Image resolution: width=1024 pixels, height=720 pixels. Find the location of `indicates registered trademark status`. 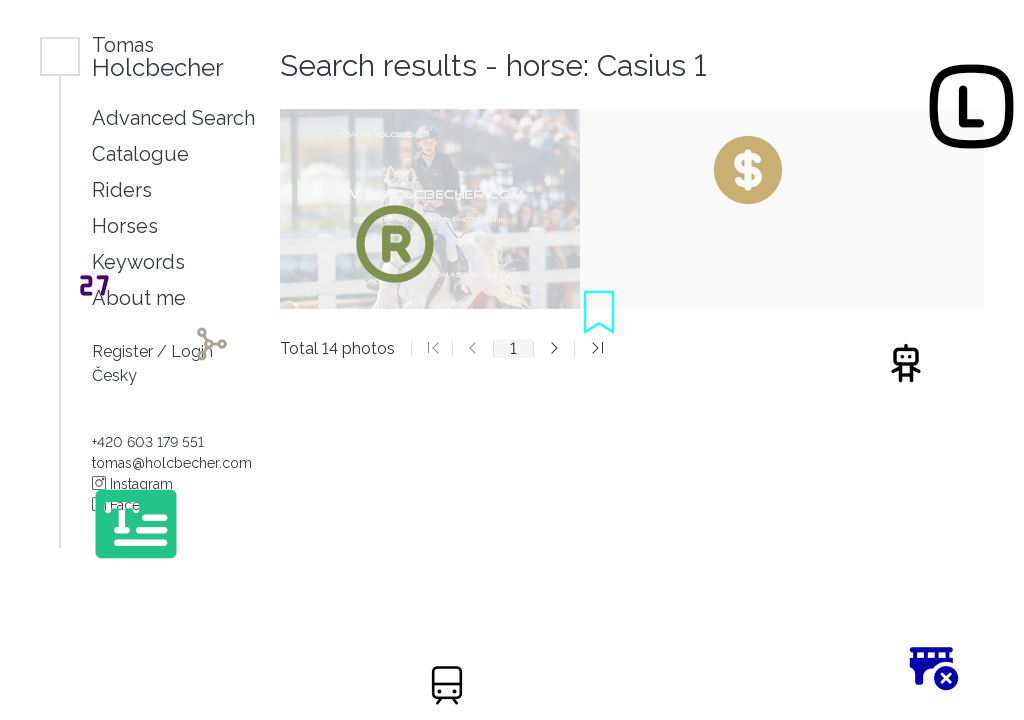

indicates registered trademark status is located at coordinates (395, 244).